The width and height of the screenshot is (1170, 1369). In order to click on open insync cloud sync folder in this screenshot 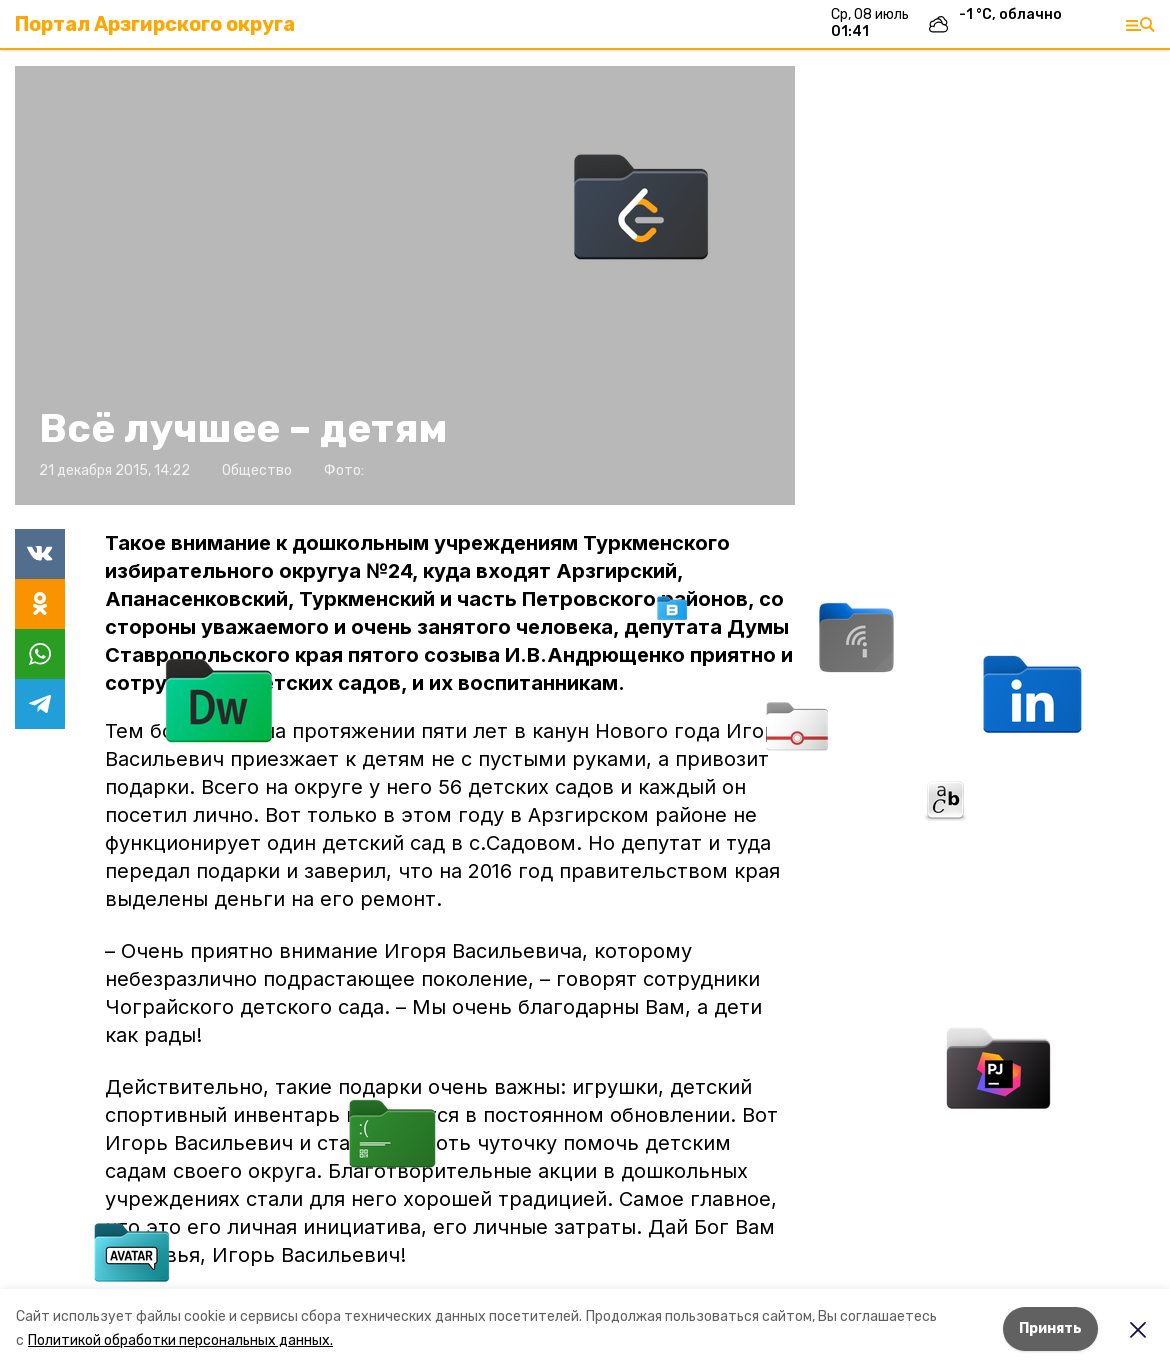, I will do `click(856, 637)`.